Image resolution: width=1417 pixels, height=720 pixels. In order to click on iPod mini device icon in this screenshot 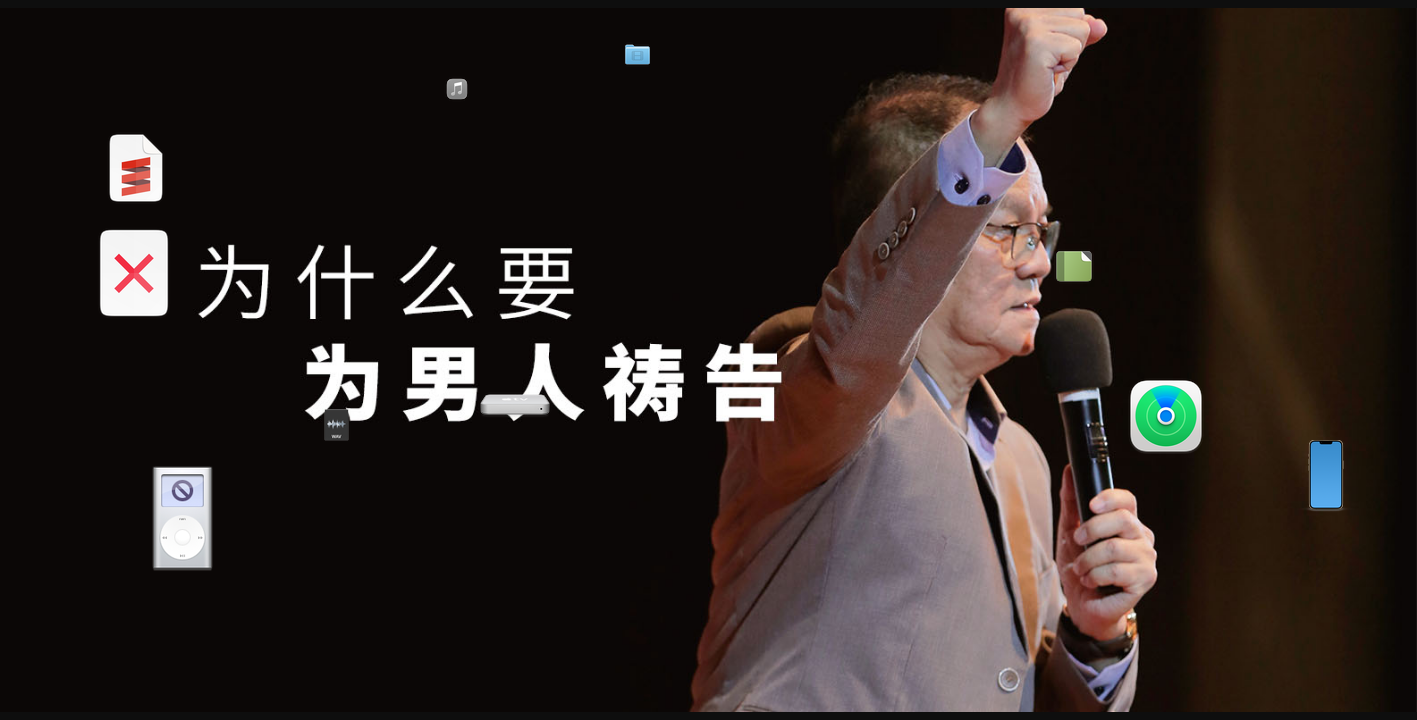, I will do `click(182, 518)`.